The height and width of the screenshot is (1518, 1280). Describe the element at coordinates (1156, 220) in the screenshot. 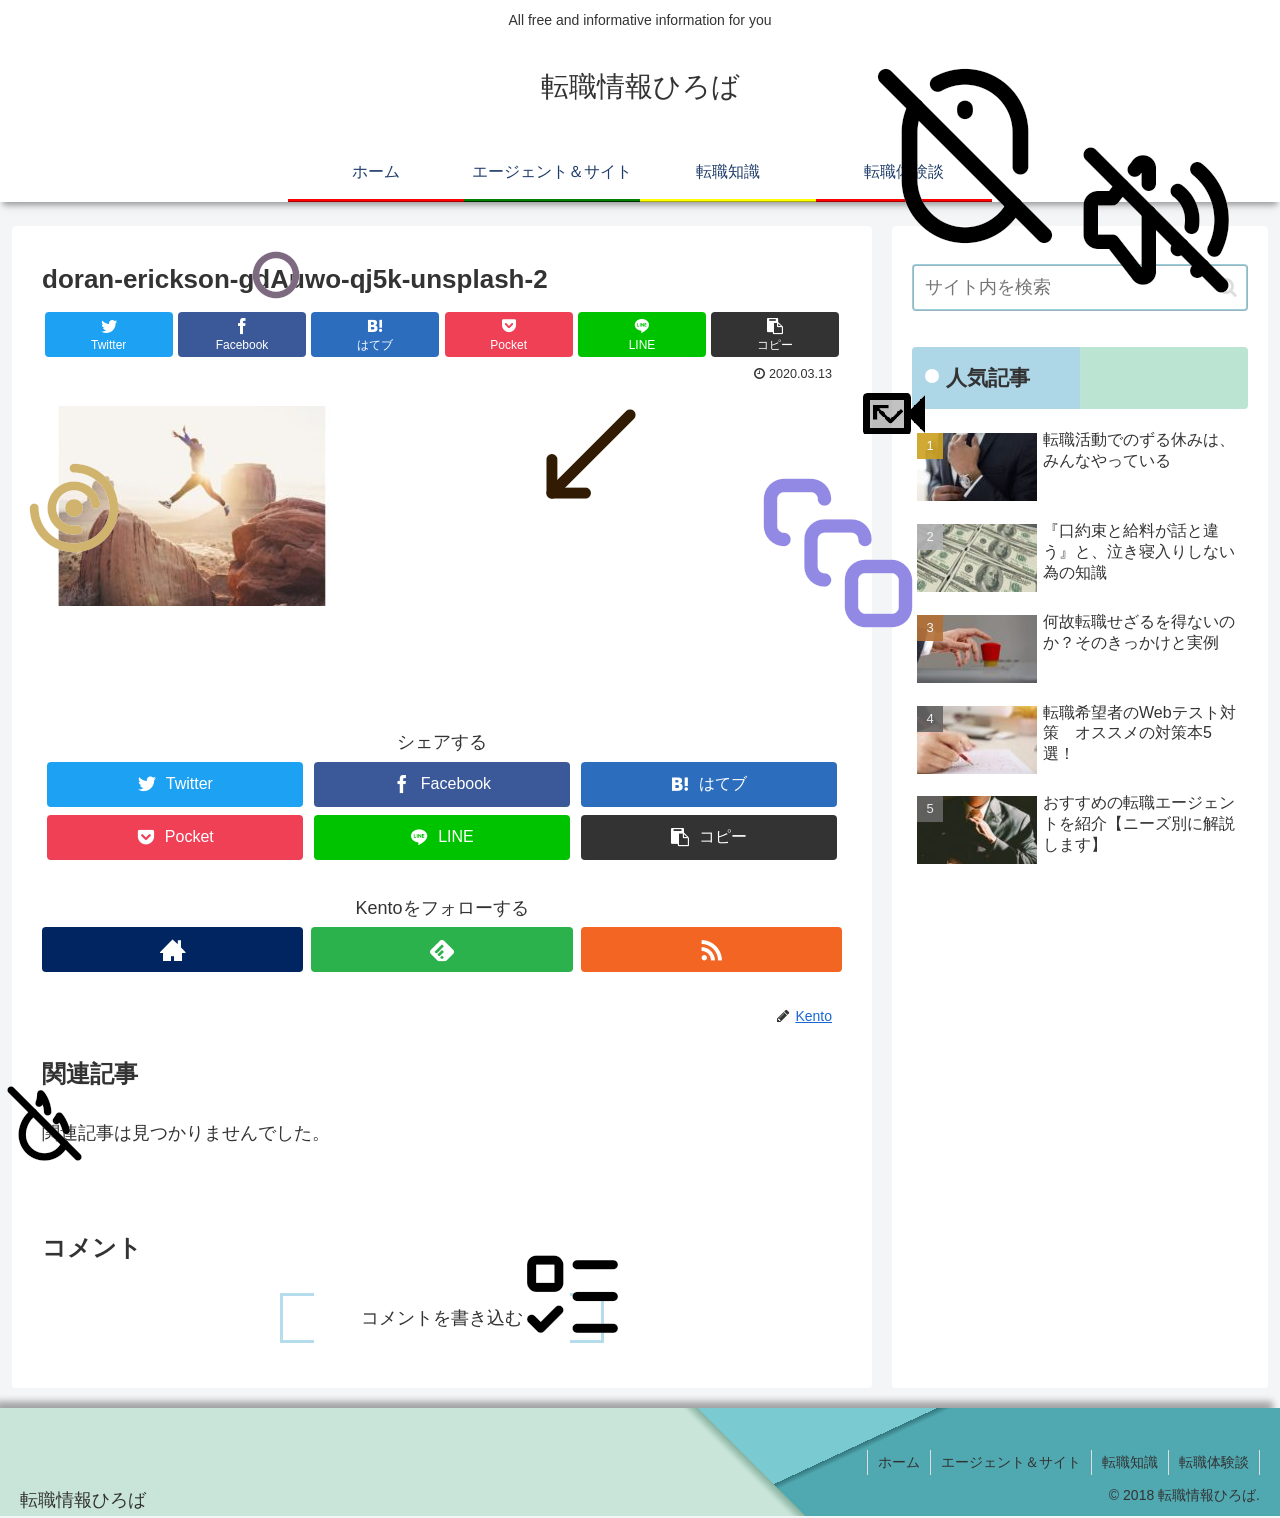

I see `mute audio` at that location.